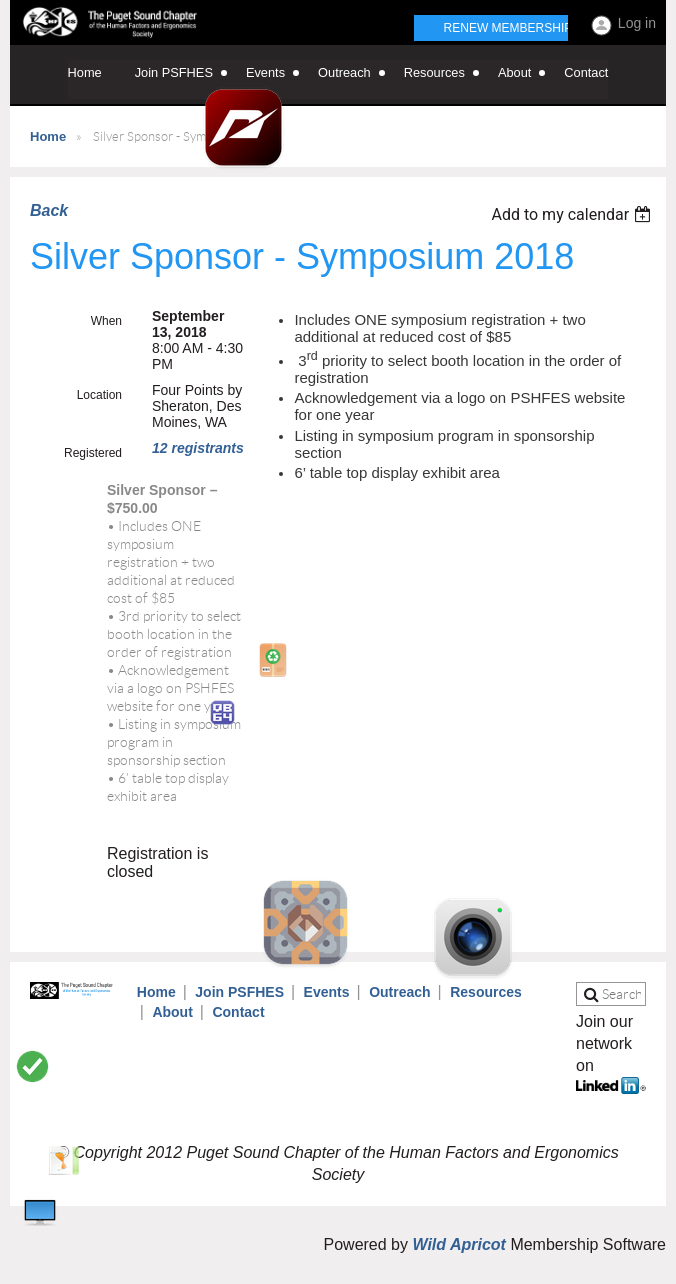  What do you see at coordinates (63, 1160) in the screenshot?
I see `a vector drawing or illustration template file` at bounding box center [63, 1160].